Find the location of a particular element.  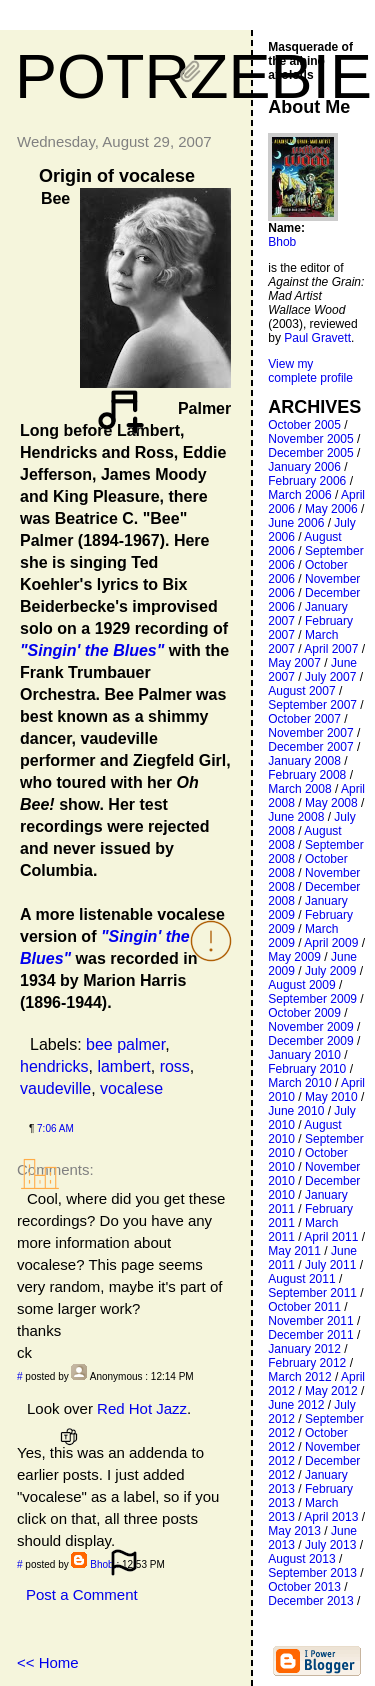

flag or mark an item for follow-up is located at coordinates (123, 1562).